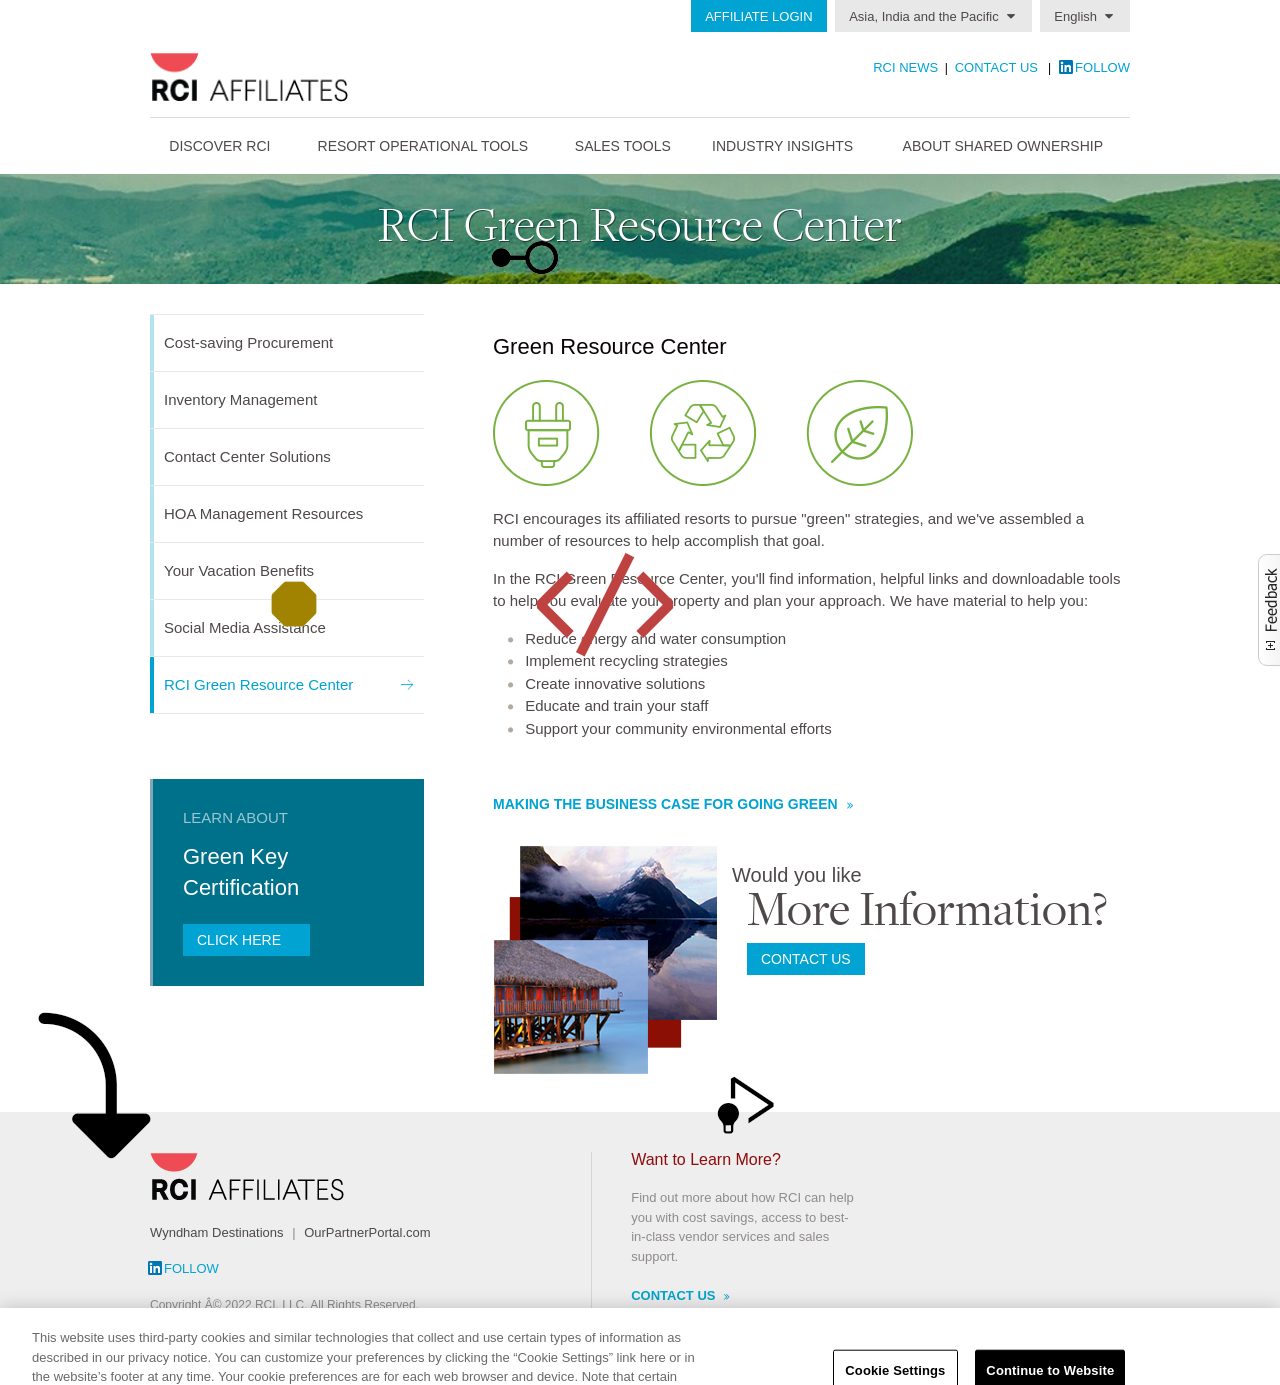 The width and height of the screenshot is (1280, 1385). What do you see at coordinates (294, 604) in the screenshot?
I see `indicates a stop or blocking action` at bounding box center [294, 604].